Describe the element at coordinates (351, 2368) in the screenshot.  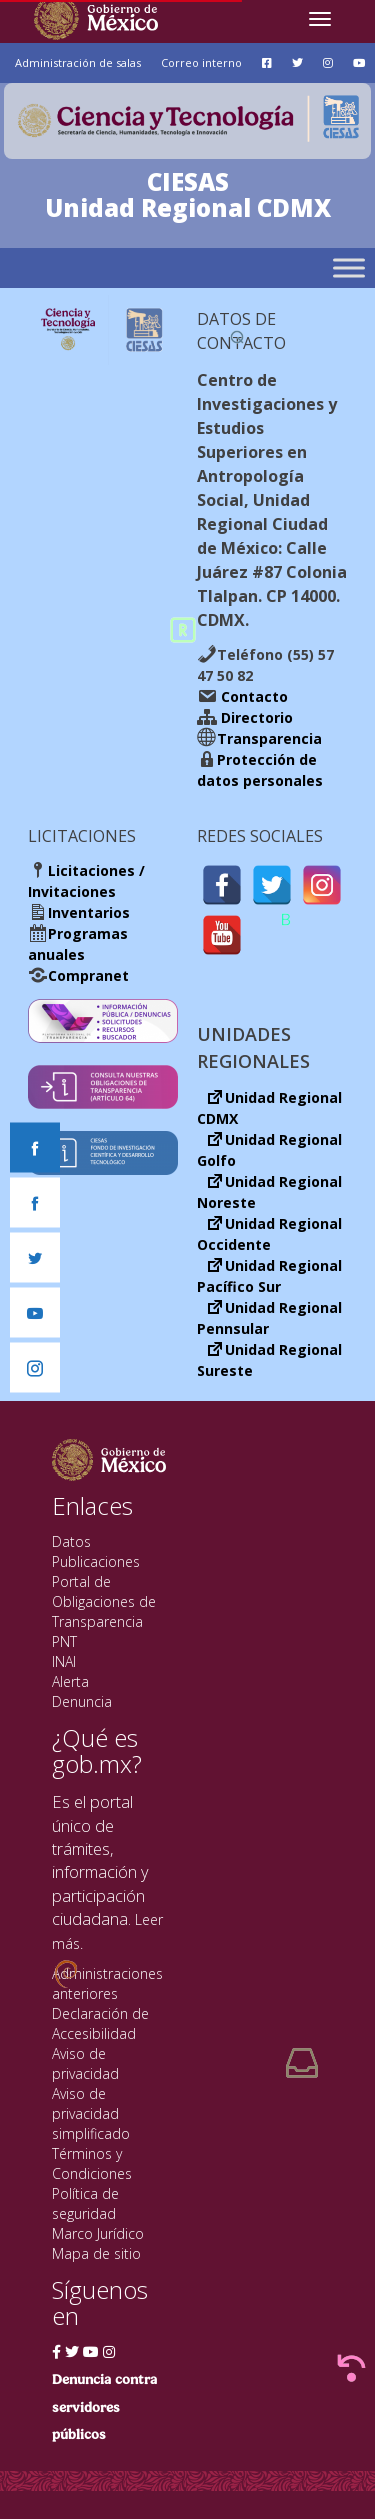
I see `step back to the previous line during debugging` at that location.